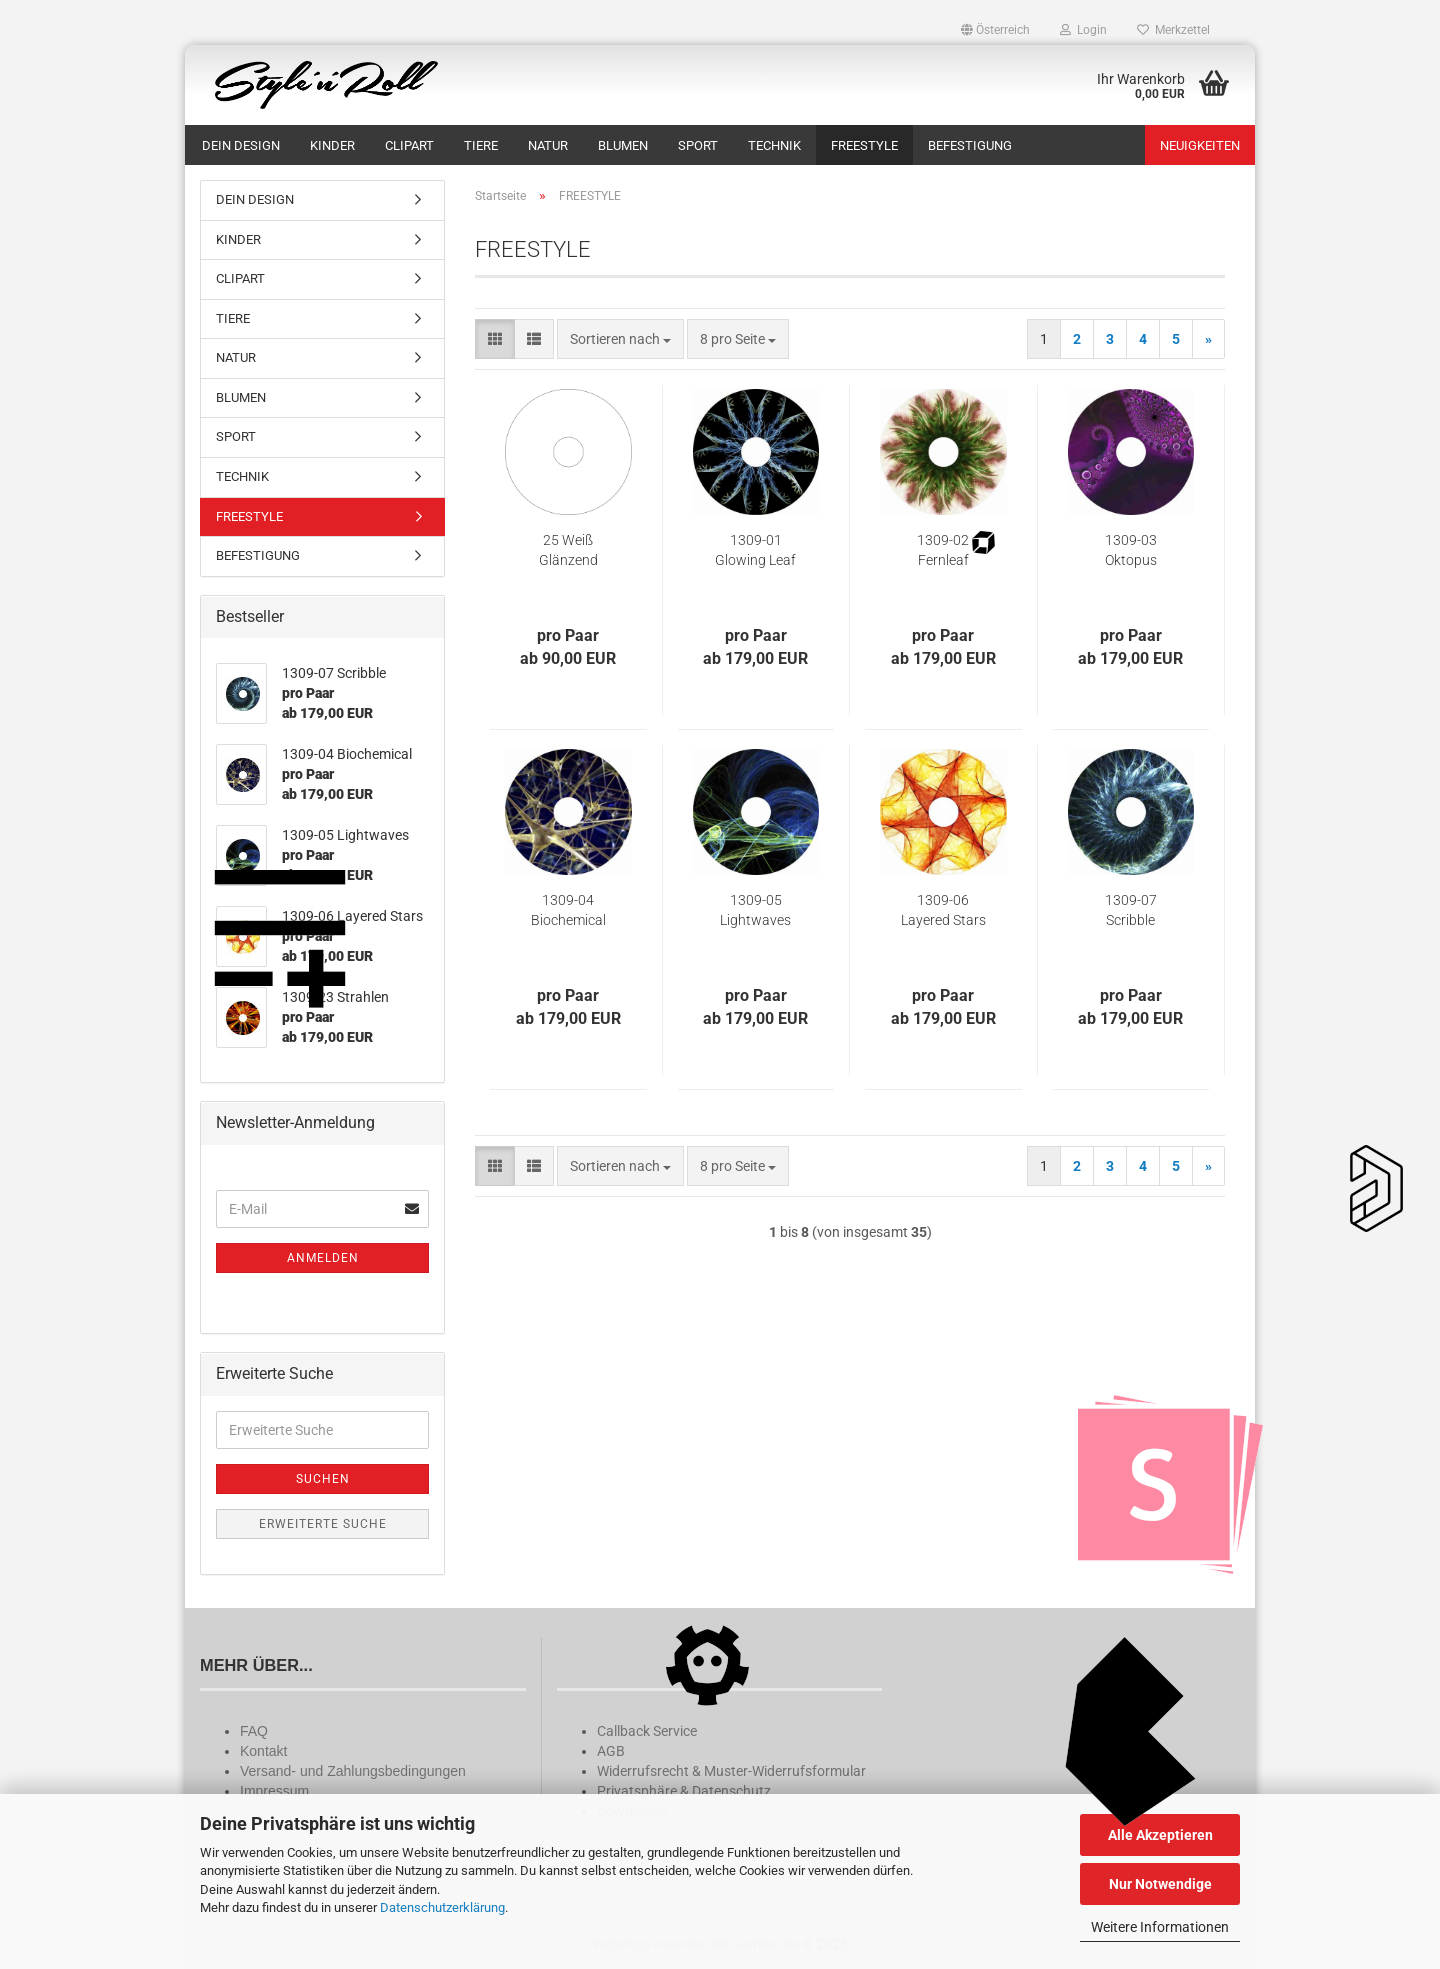 The width and height of the screenshot is (1440, 1969). Describe the element at coordinates (983, 542) in the screenshot. I see `dynatrace application or service integration` at that location.